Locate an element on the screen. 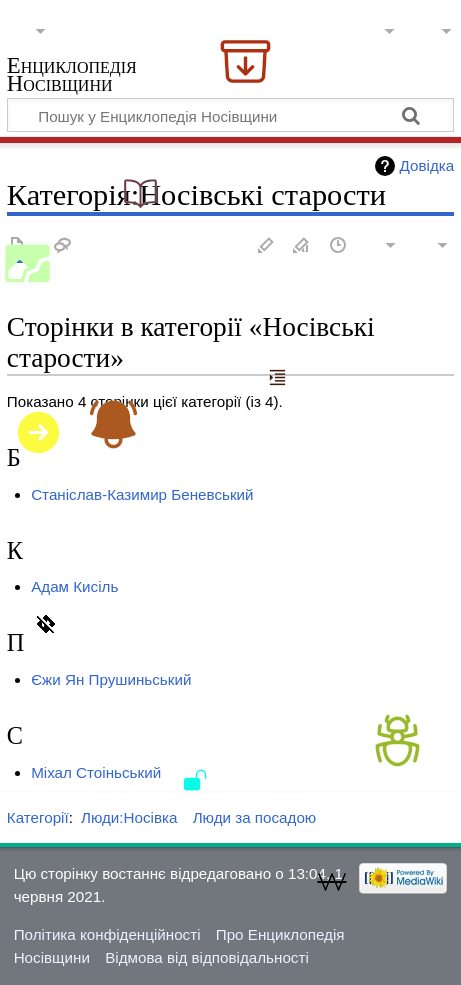 The image size is (461, 985). increase text indentation is located at coordinates (277, 377).